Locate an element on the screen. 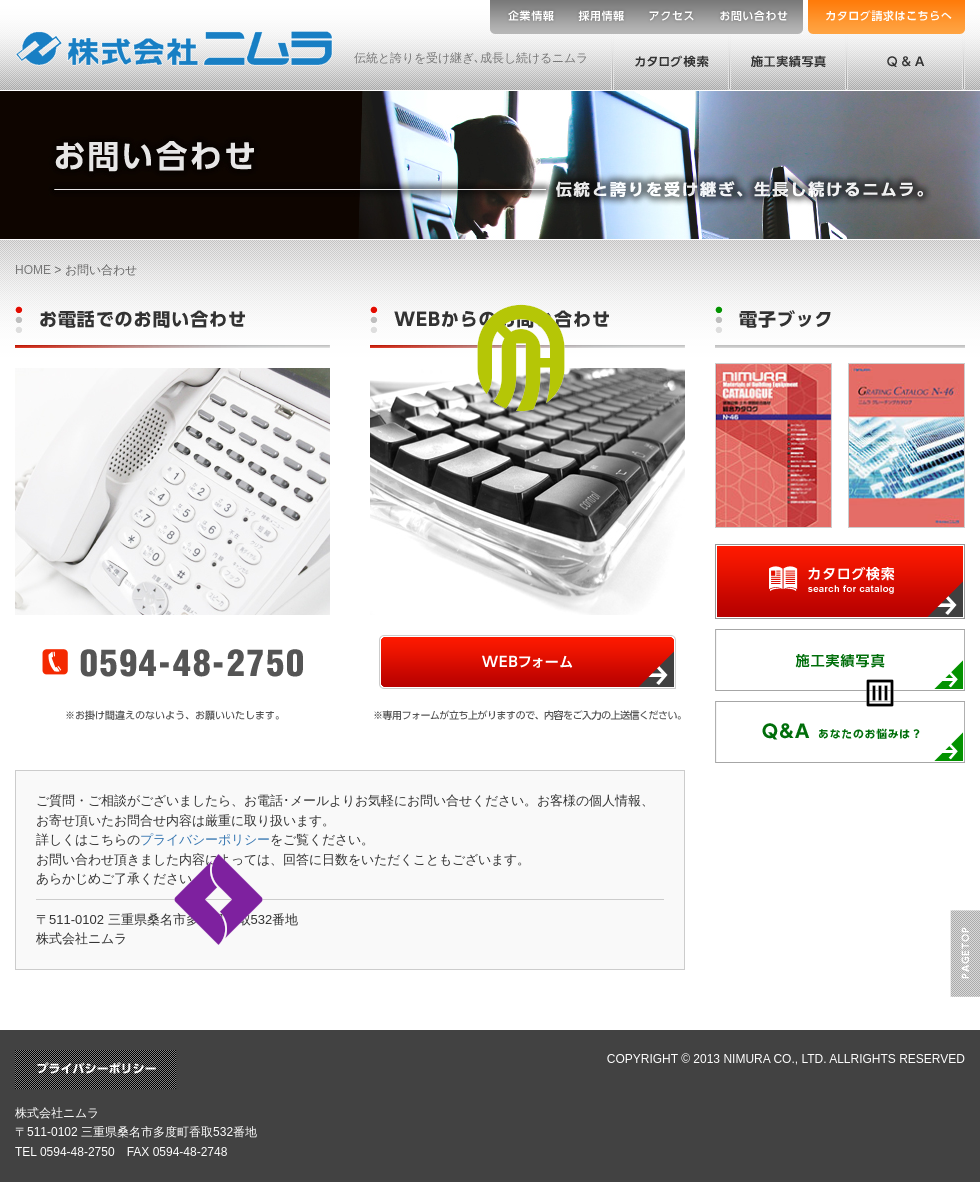  switch to vertical column layout is located at coordinates (880, 693).